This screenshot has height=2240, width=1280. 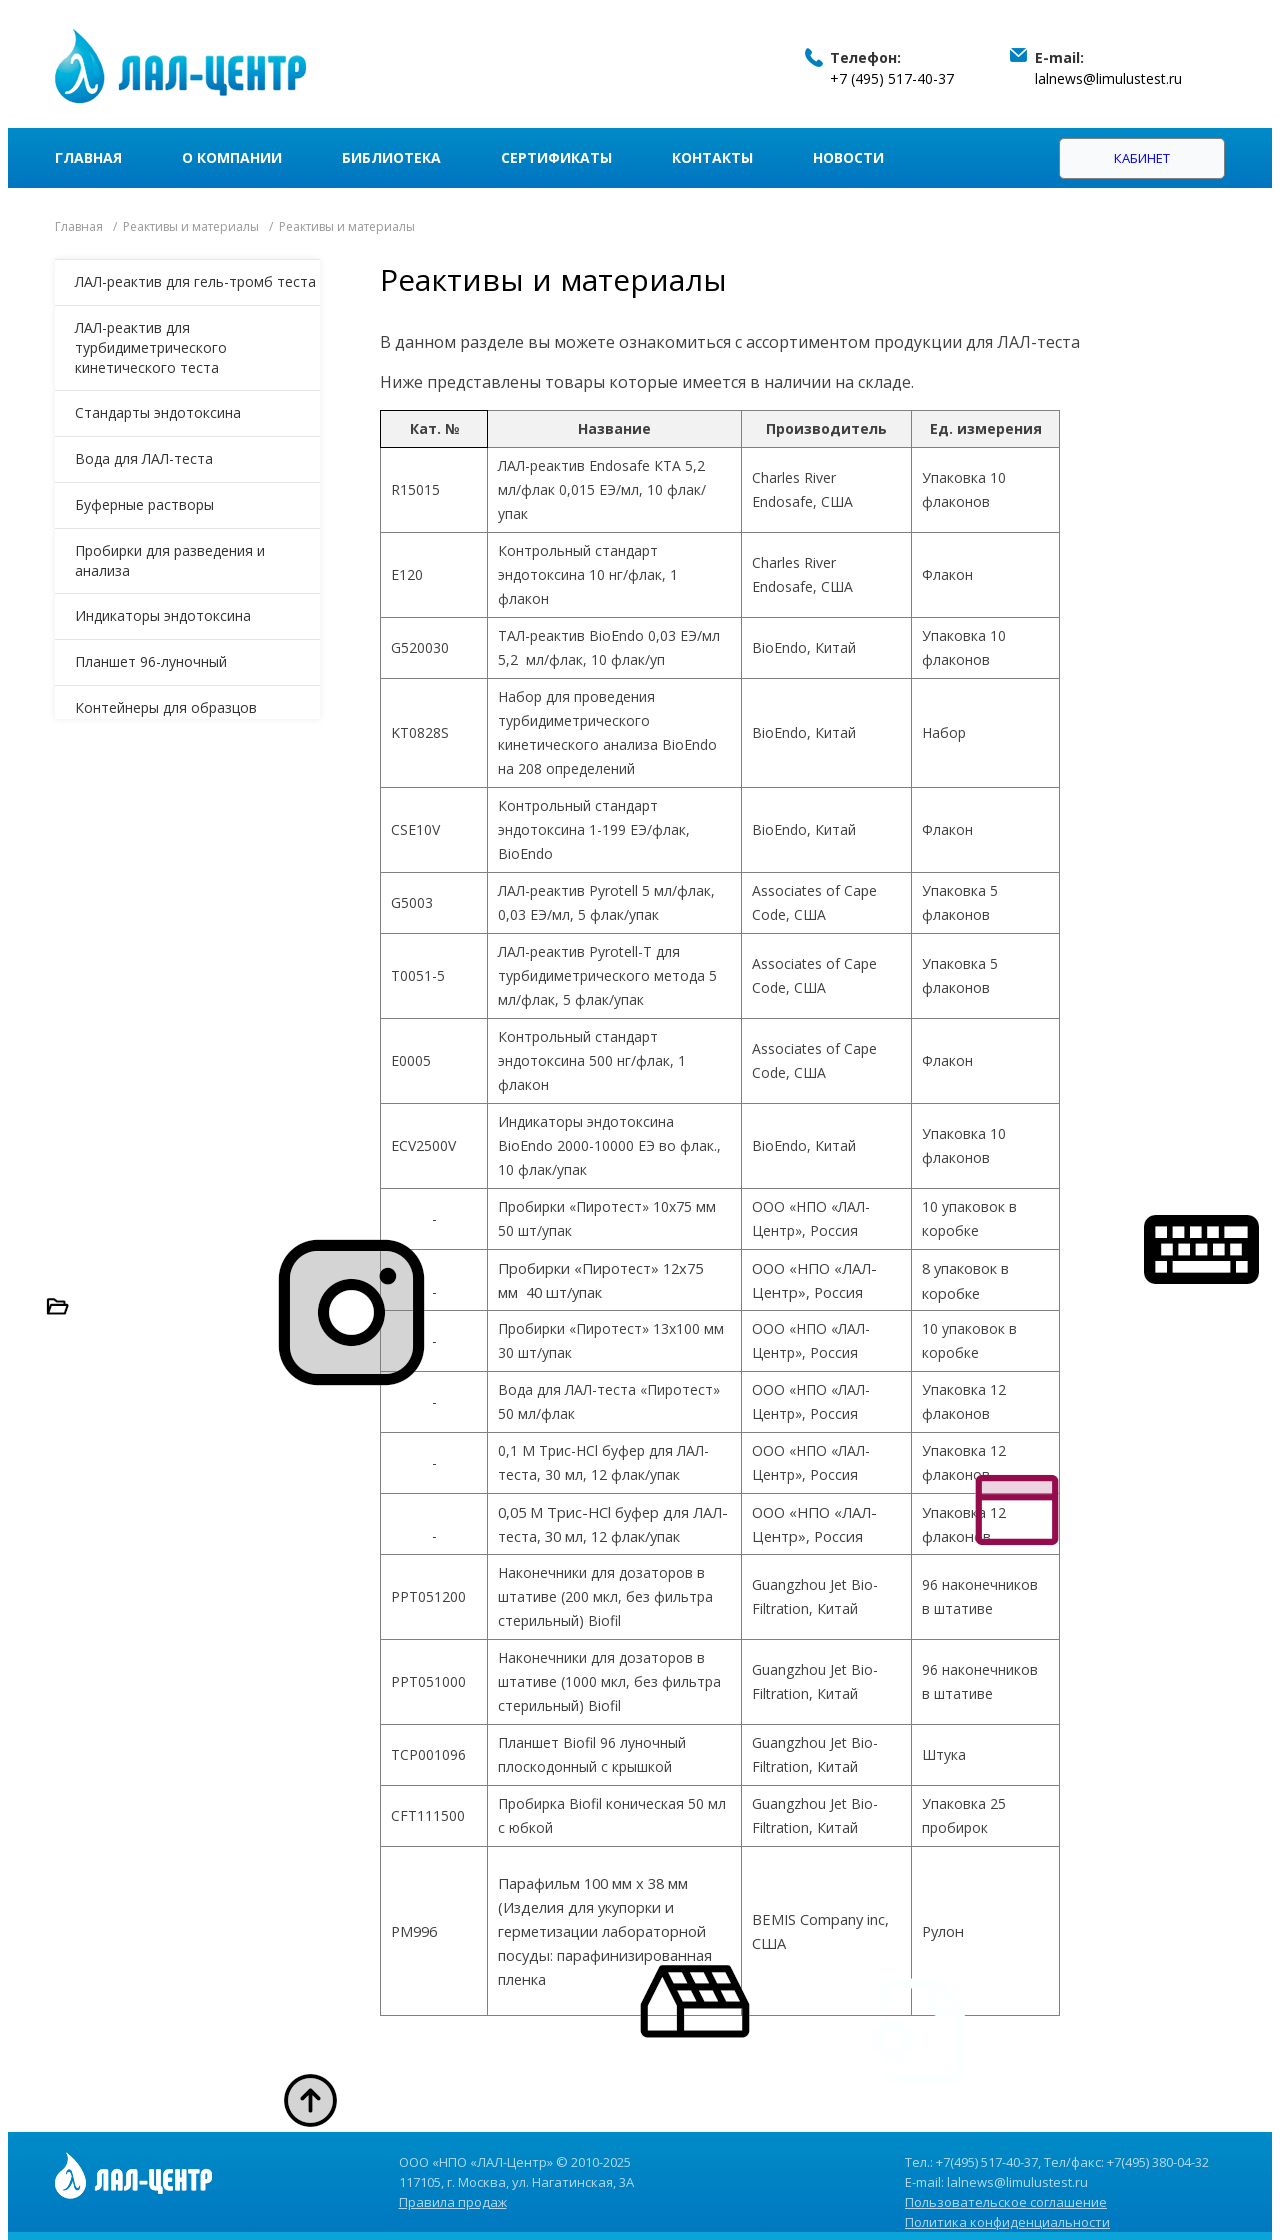 I want to click on open the on-screen keyboard, so click(x=1201, y=1249).